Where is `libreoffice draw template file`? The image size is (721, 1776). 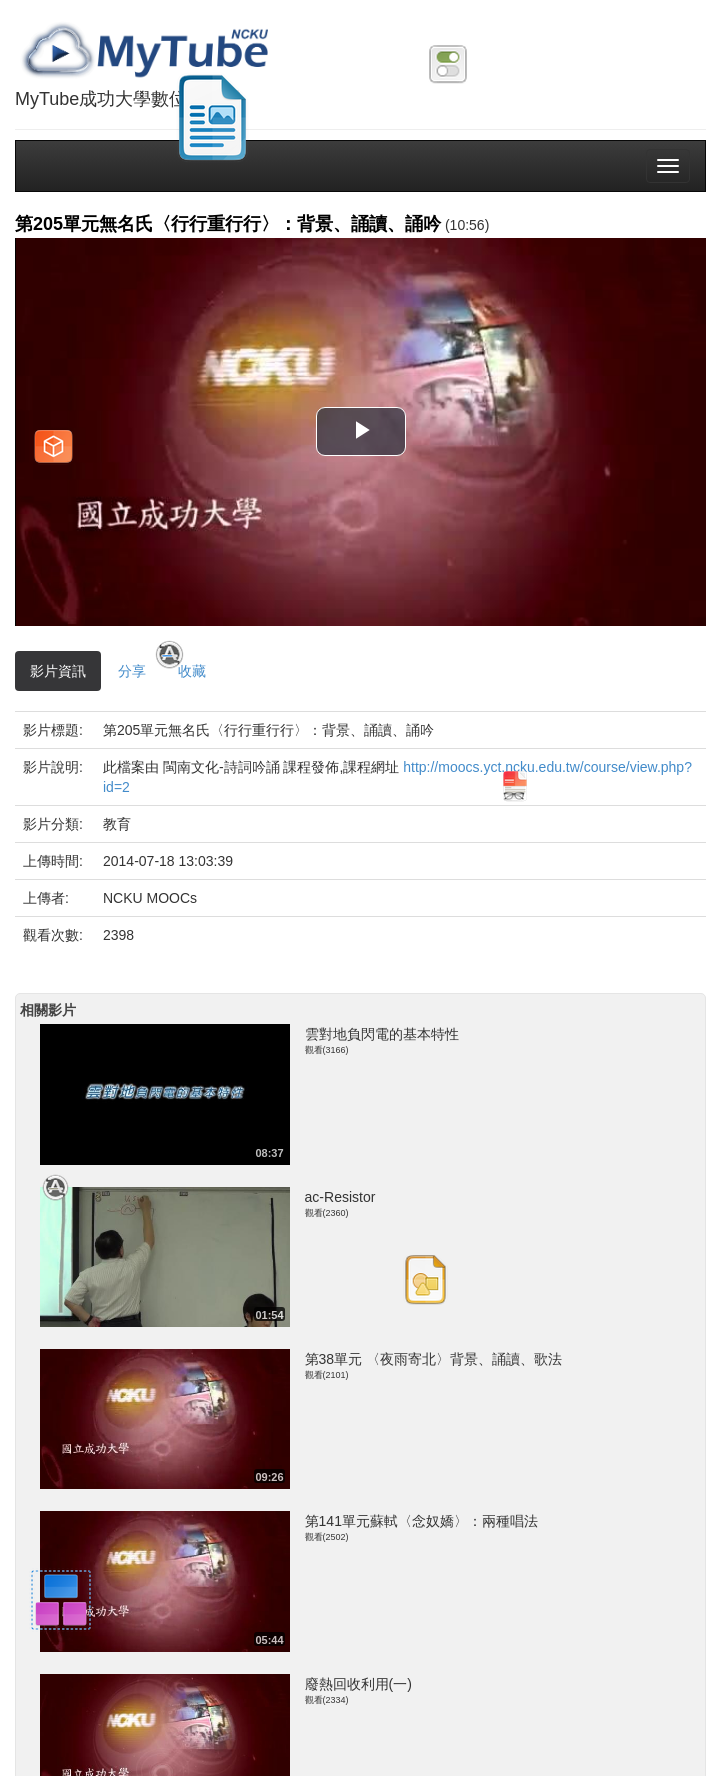 libreoffice draw template file is located at coordinates (425, 1279).